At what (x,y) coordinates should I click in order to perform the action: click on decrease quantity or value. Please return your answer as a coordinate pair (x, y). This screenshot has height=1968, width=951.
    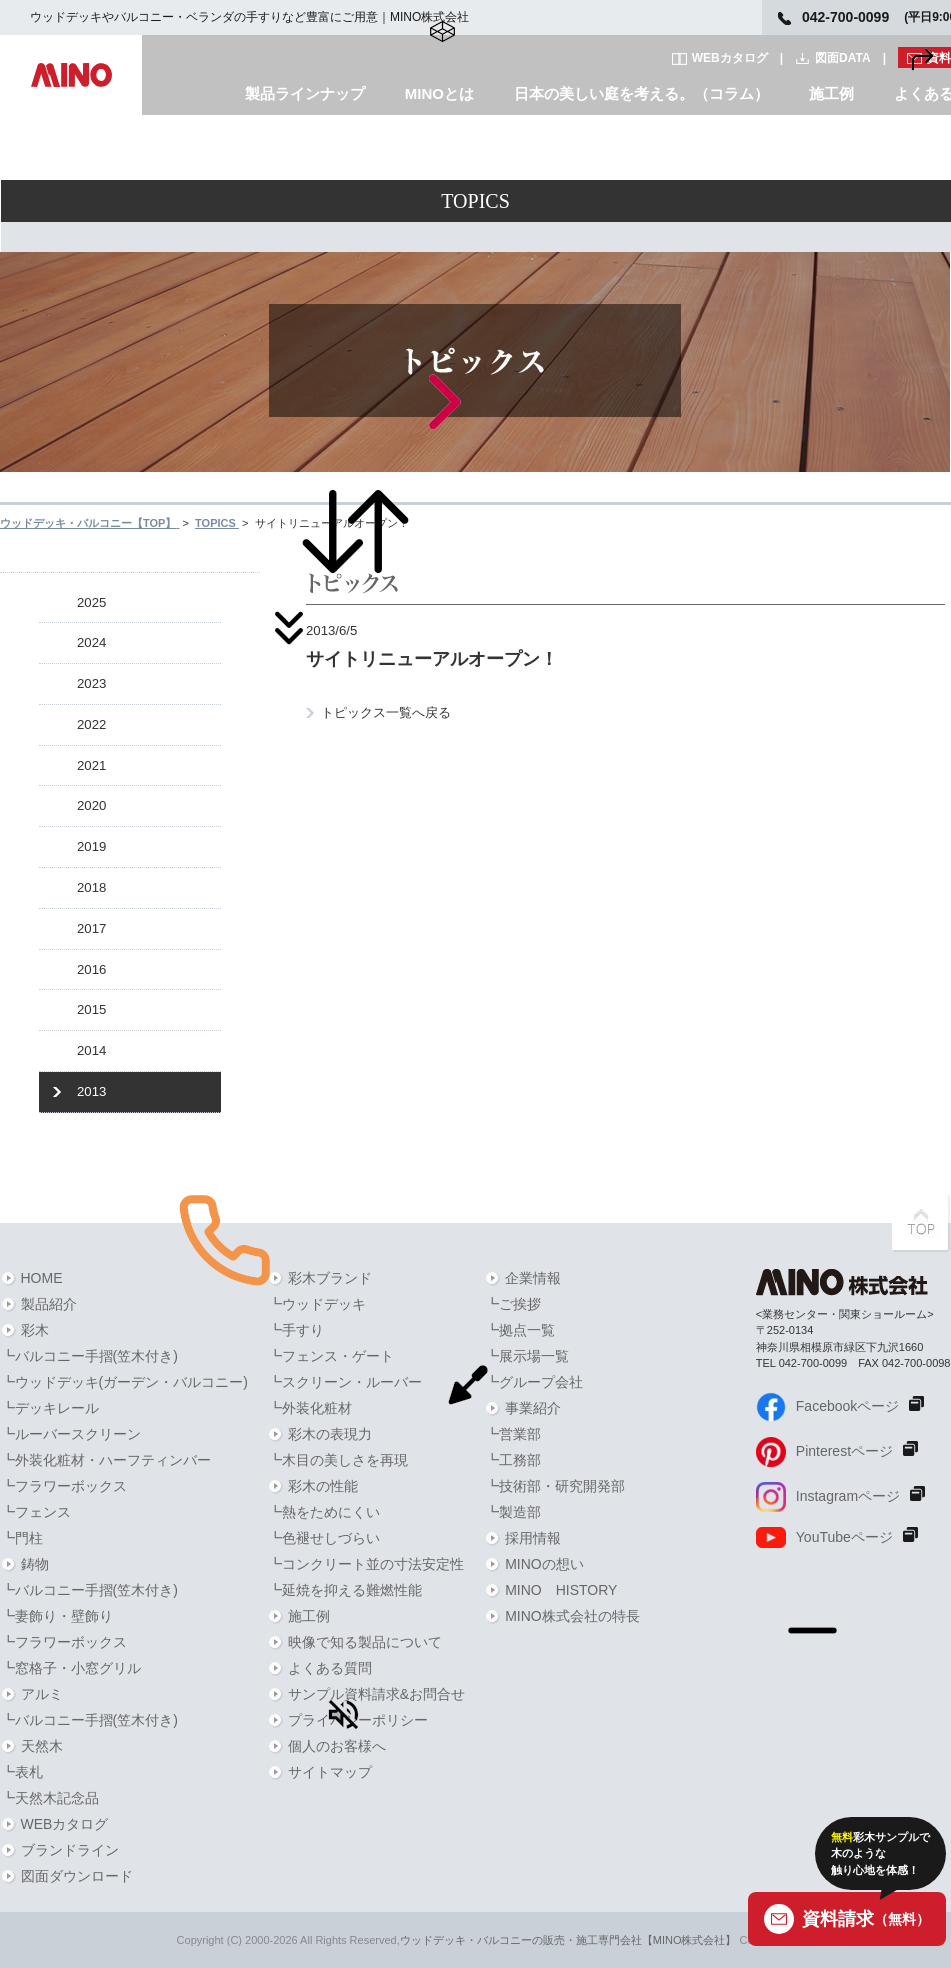
    Looking at the image, I should click on (812, 1630).